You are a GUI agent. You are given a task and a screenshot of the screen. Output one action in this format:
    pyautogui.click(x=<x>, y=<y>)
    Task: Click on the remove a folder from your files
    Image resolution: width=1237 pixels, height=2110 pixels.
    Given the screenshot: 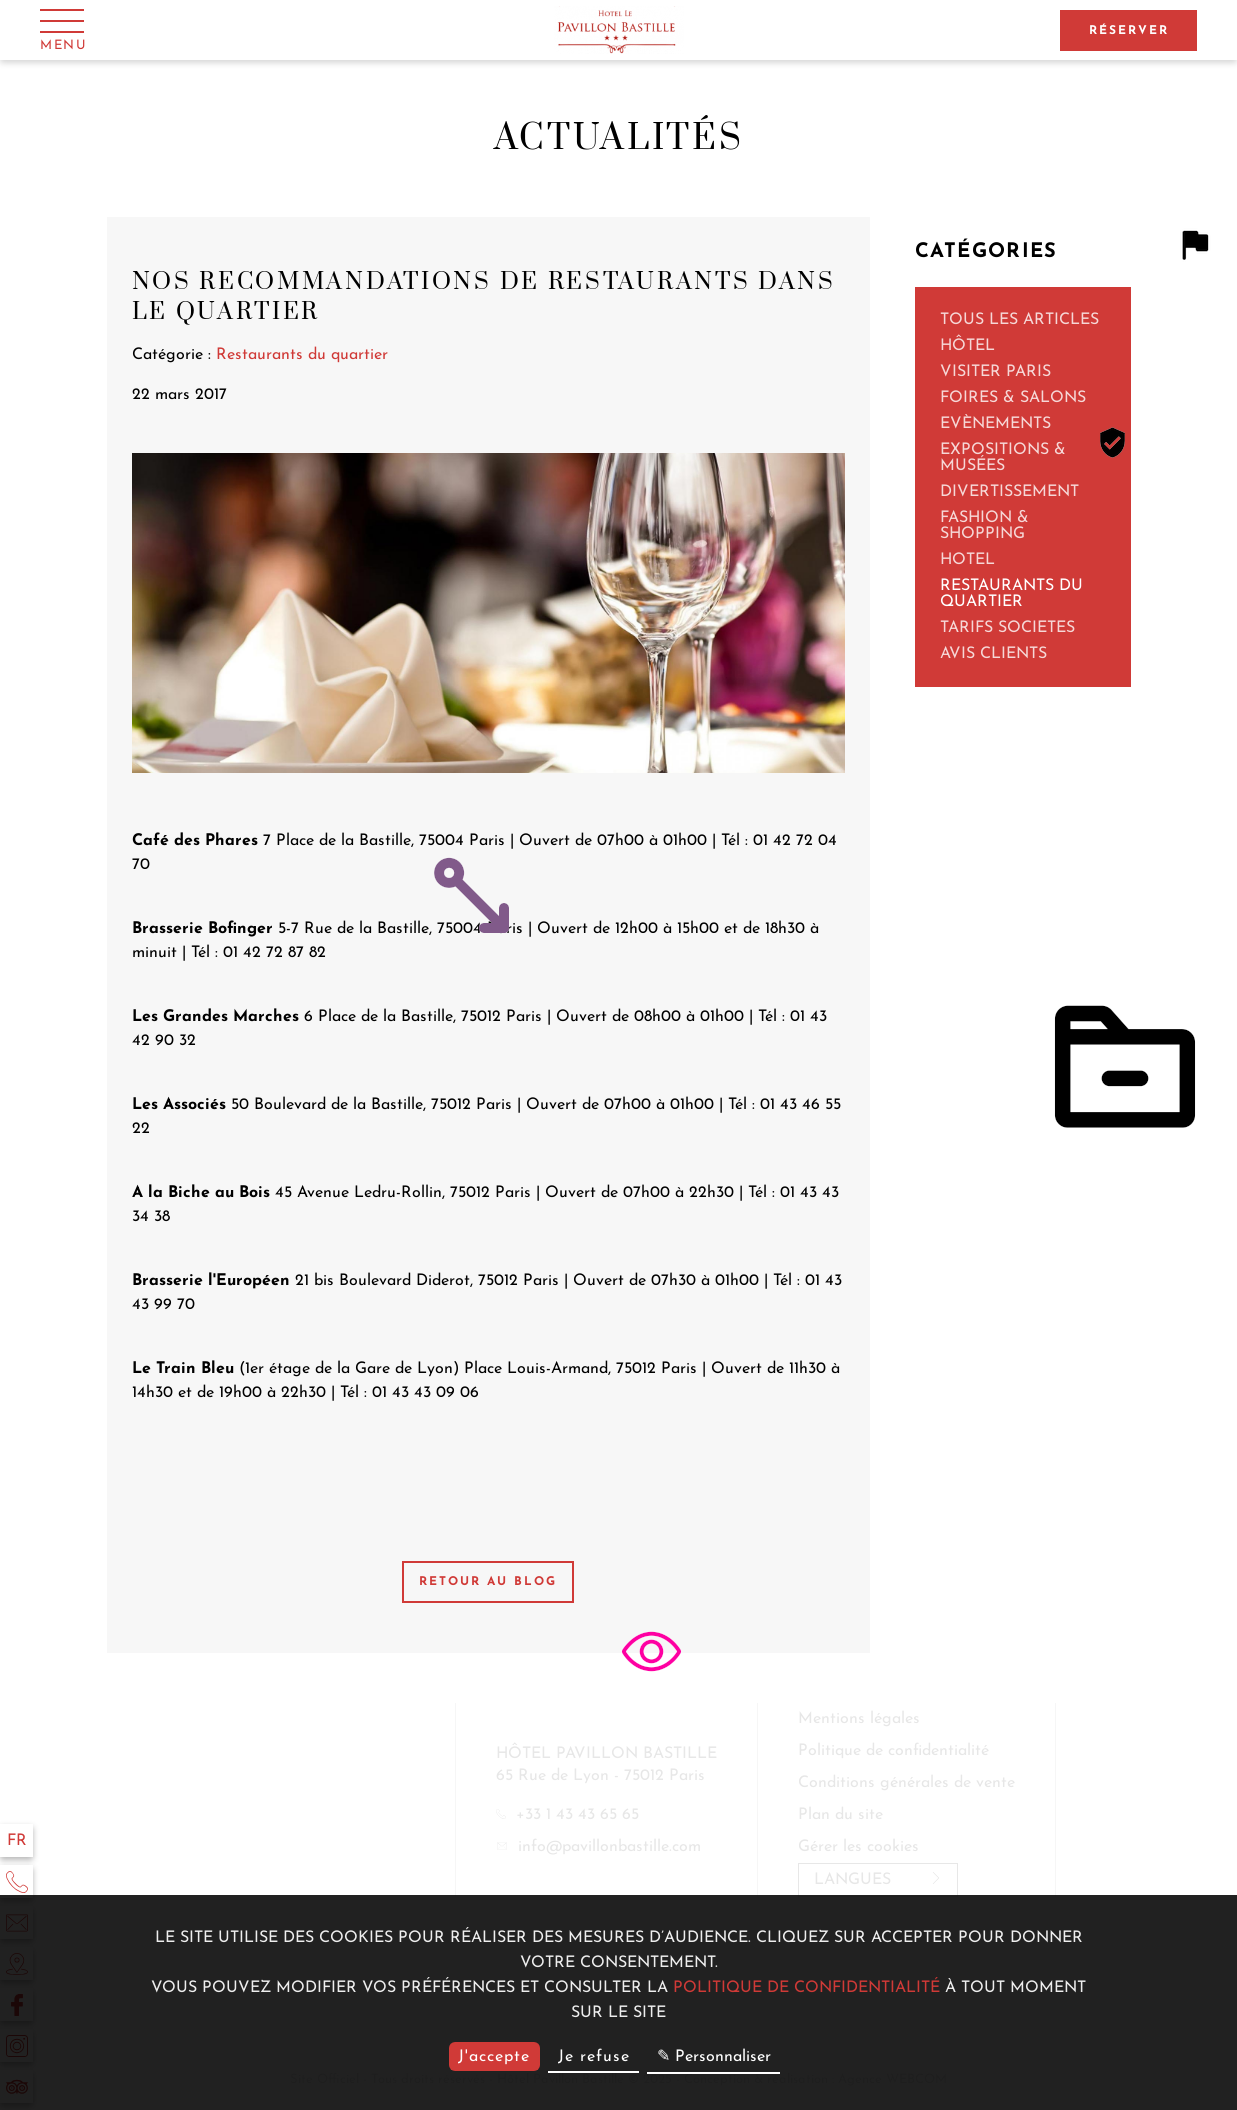 What is the action you would take?
    pyautogui.click(x=1125, y=1068)
    